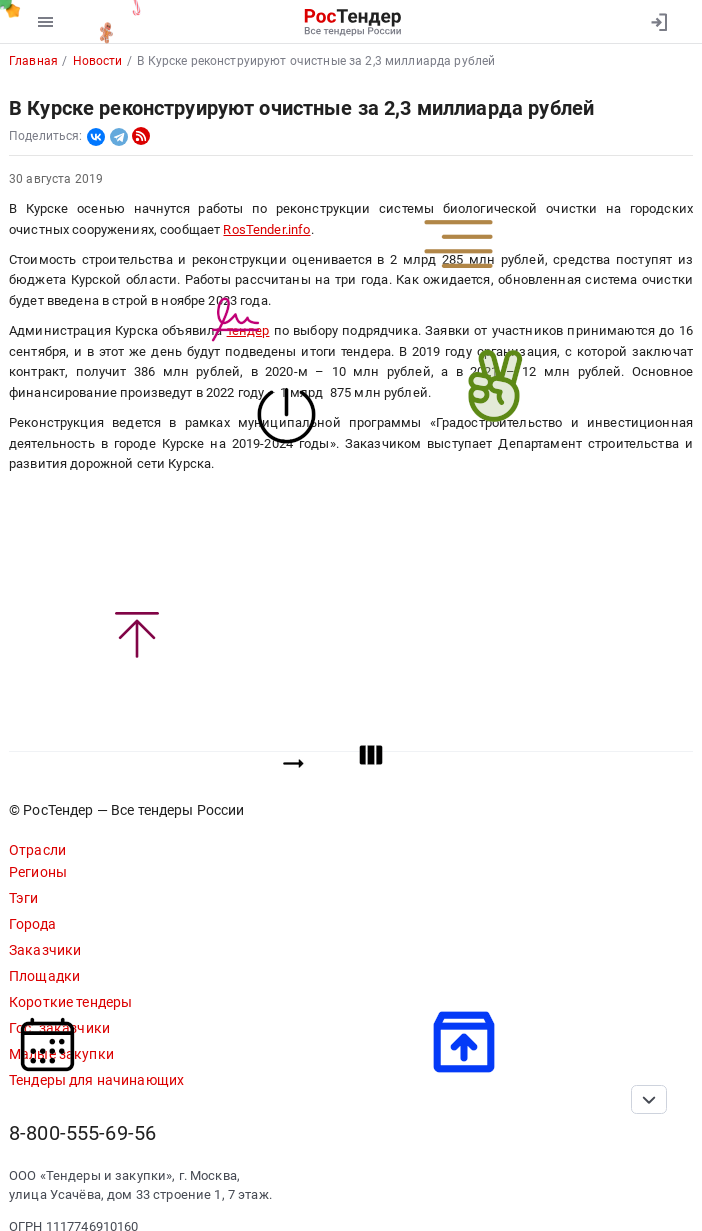 This screenshot has height=1231, width=702. I want to click on upload or export a package, so click(464, 1042).